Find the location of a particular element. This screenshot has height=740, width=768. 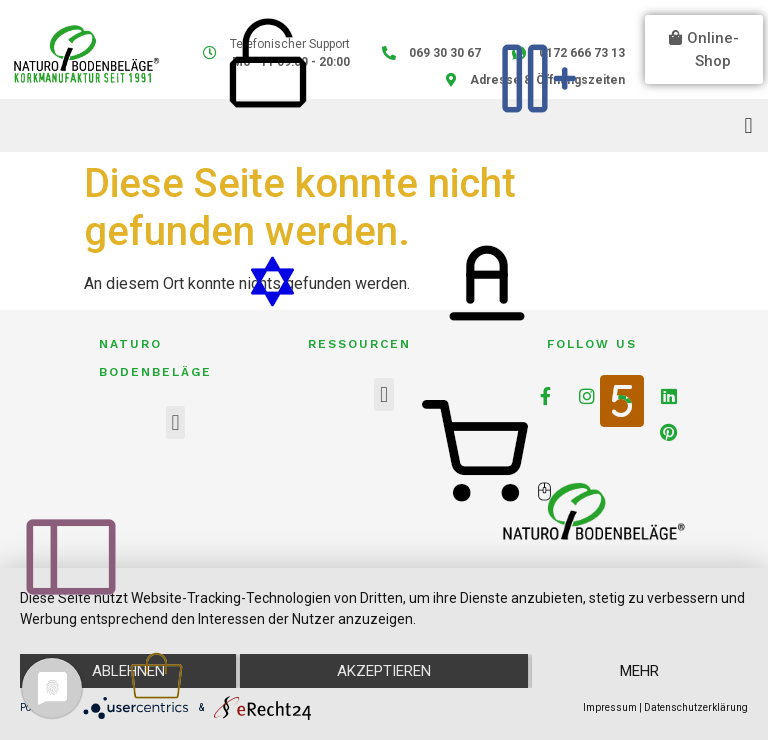

toggle the sidebar panel is located at coordinates (71, 557).